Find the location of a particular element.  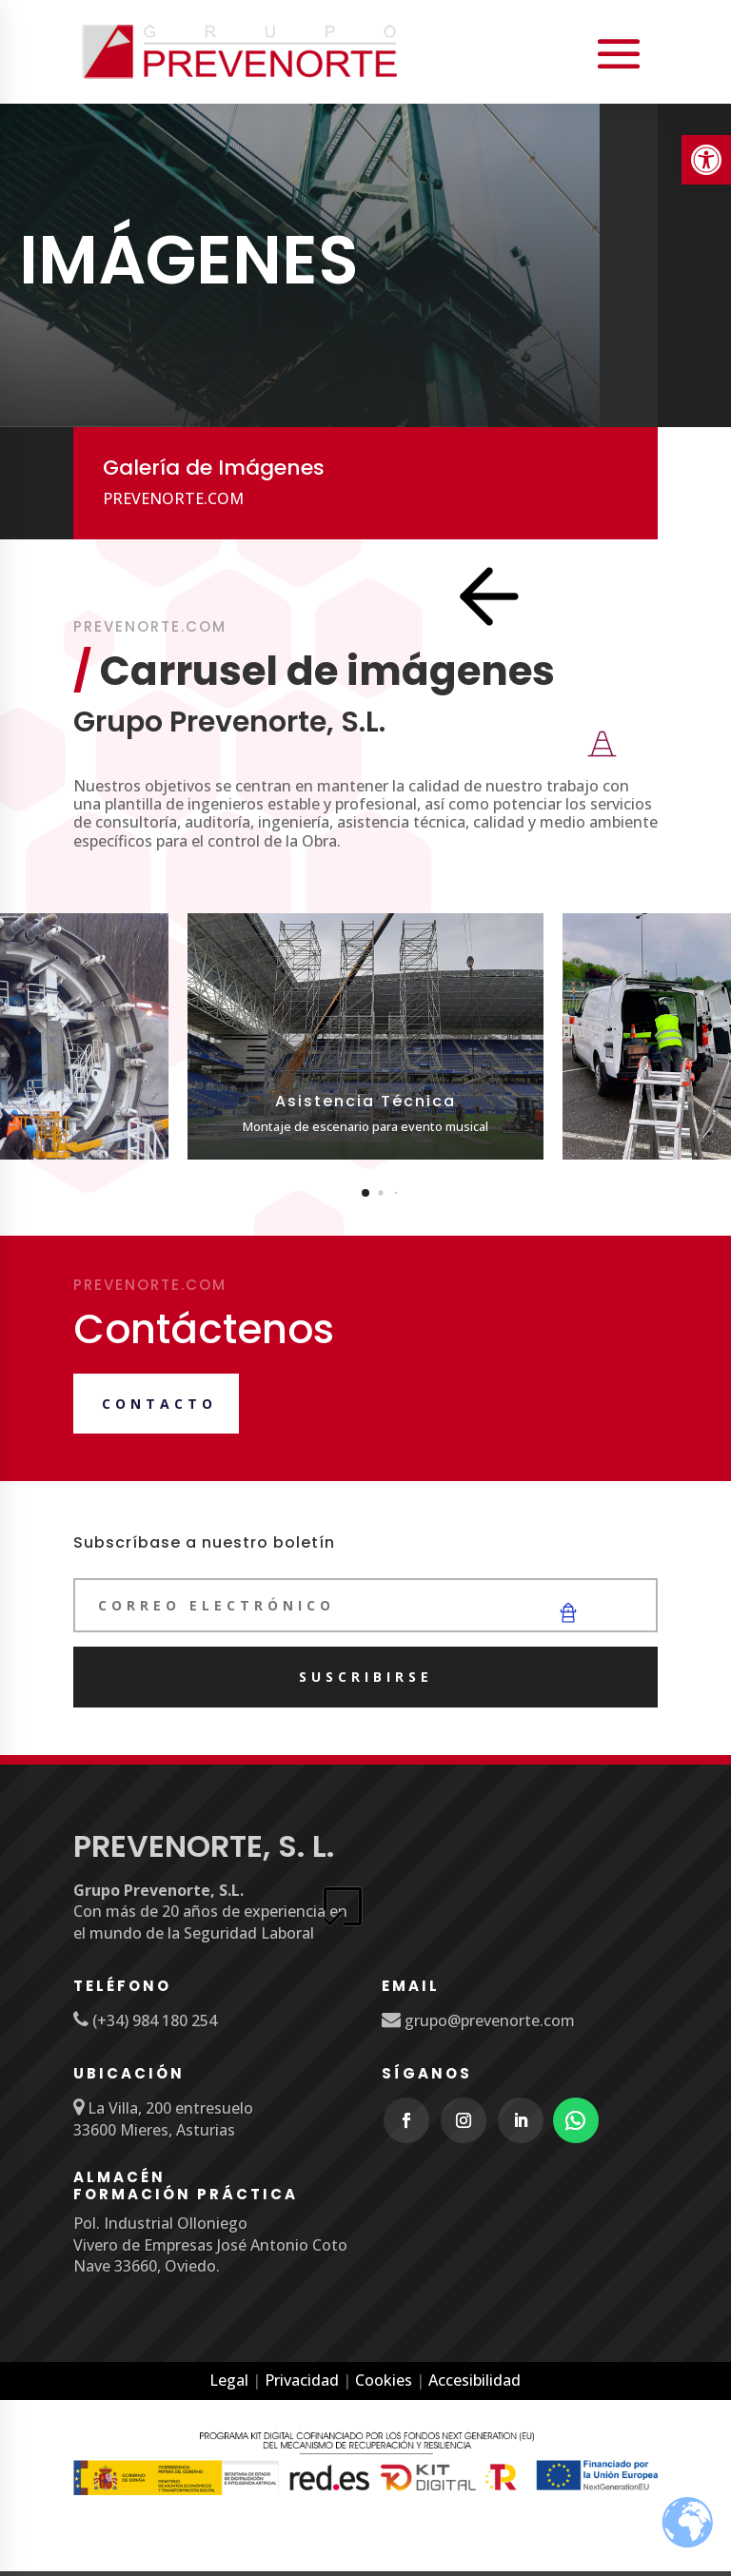

go back to the previous screen is located at coordinates (489, 596).